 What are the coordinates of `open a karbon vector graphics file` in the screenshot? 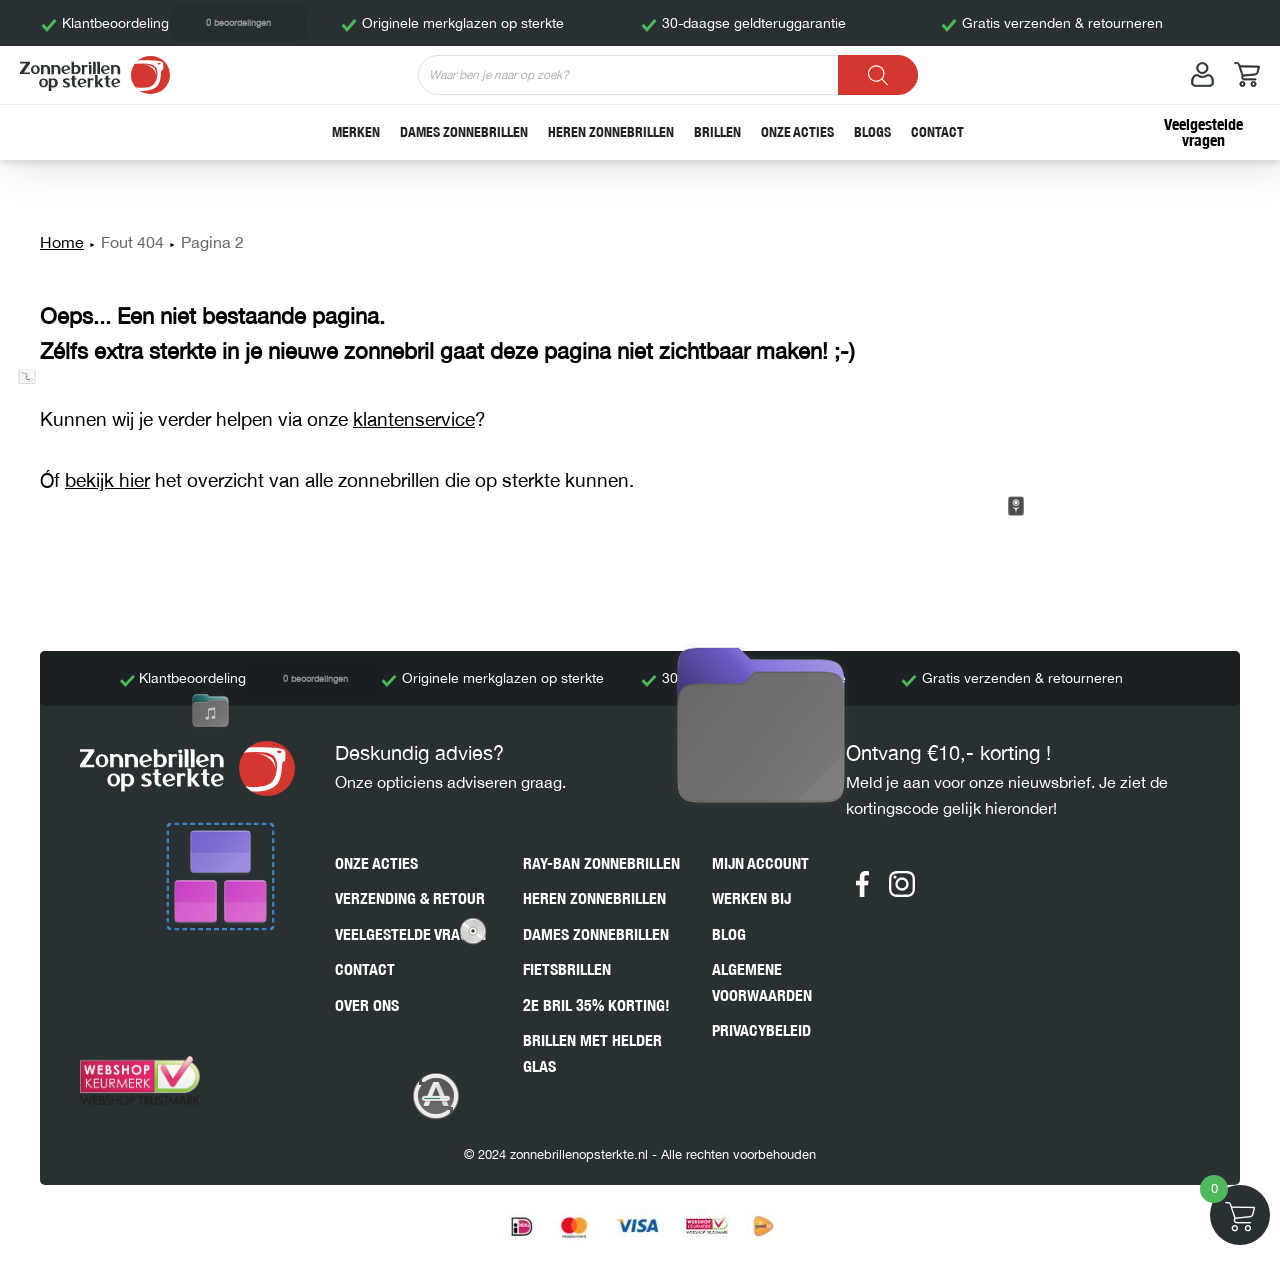 It's located at (27, 376).